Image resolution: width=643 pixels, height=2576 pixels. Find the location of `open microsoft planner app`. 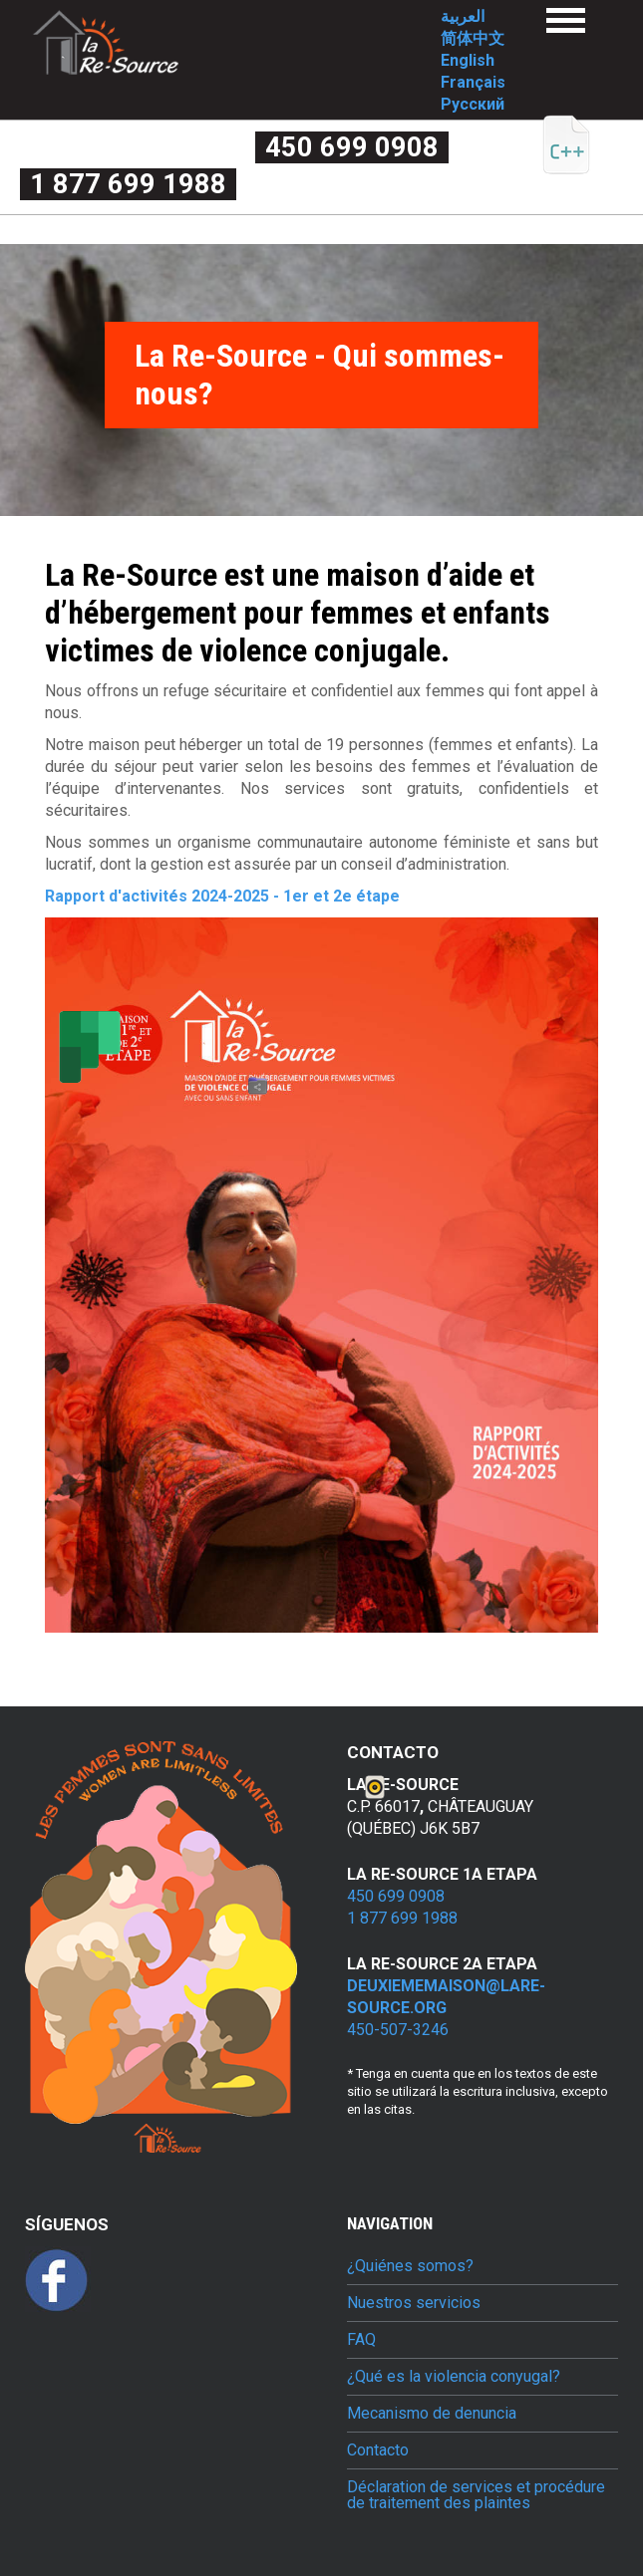

open microsoft planner app is located at coordinates (90, 1047).